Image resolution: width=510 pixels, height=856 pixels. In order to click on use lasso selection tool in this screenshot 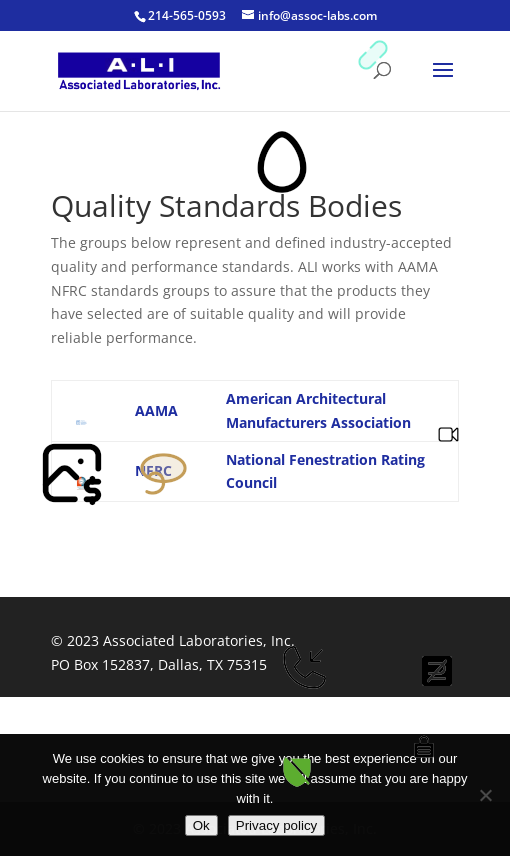, I will do `click(163, 471)`.